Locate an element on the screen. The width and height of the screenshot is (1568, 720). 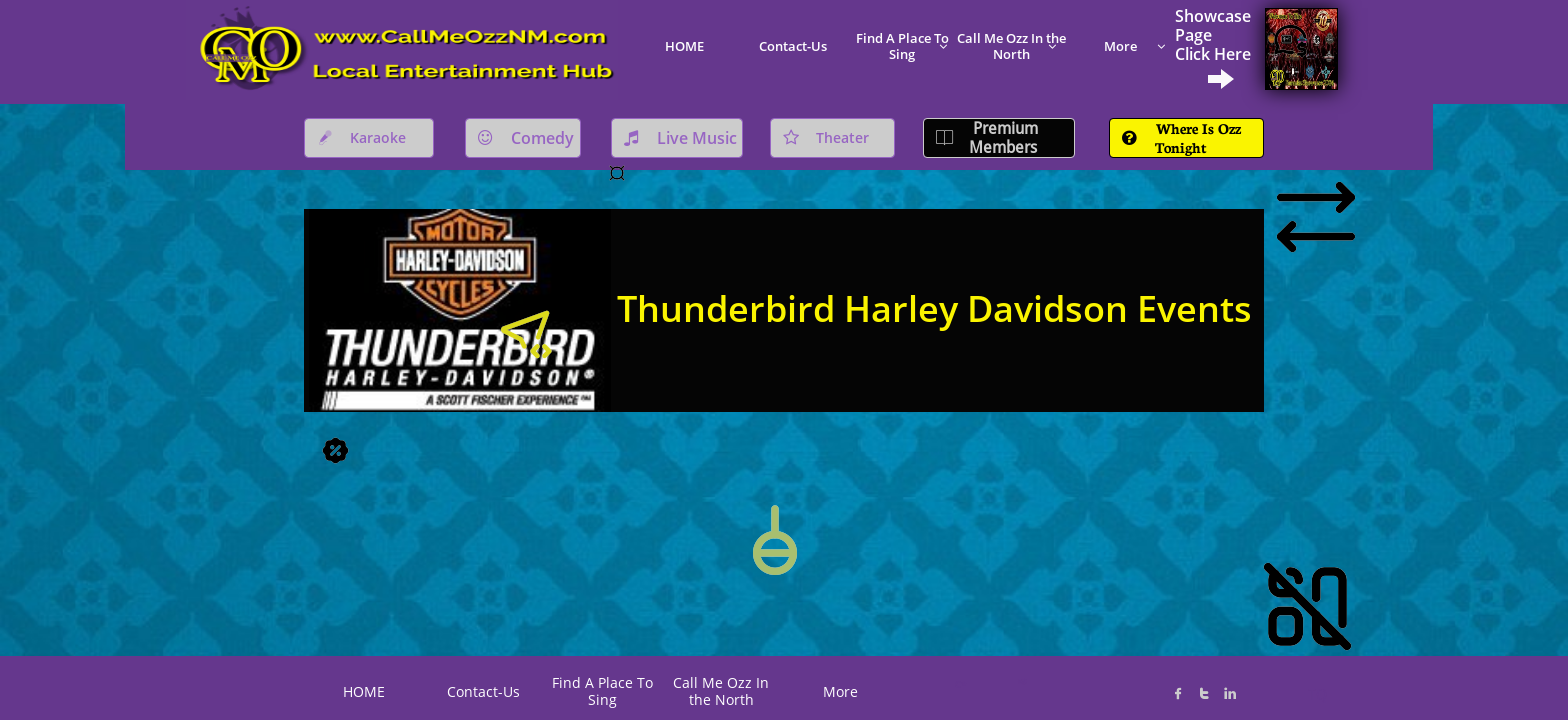
select genderless or non-binary gender option is located at coordinates (775, 542).